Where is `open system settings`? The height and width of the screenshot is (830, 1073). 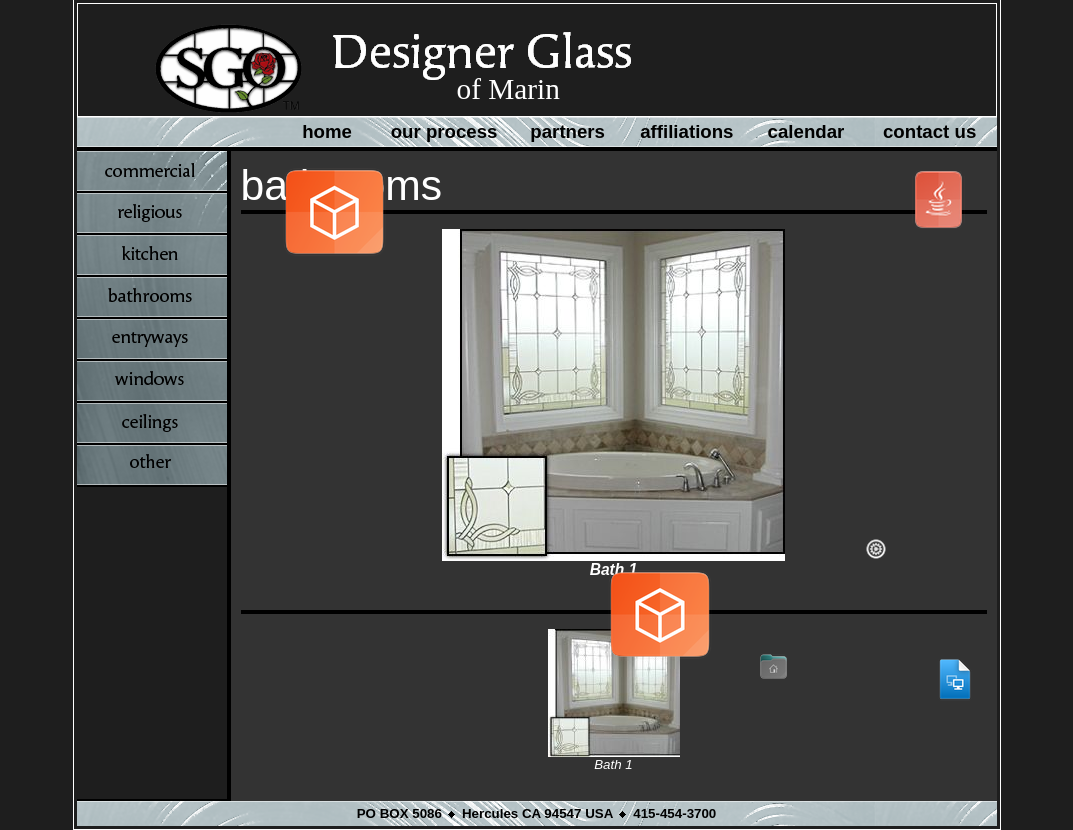 open system settings is located at coordinates (876, 549).